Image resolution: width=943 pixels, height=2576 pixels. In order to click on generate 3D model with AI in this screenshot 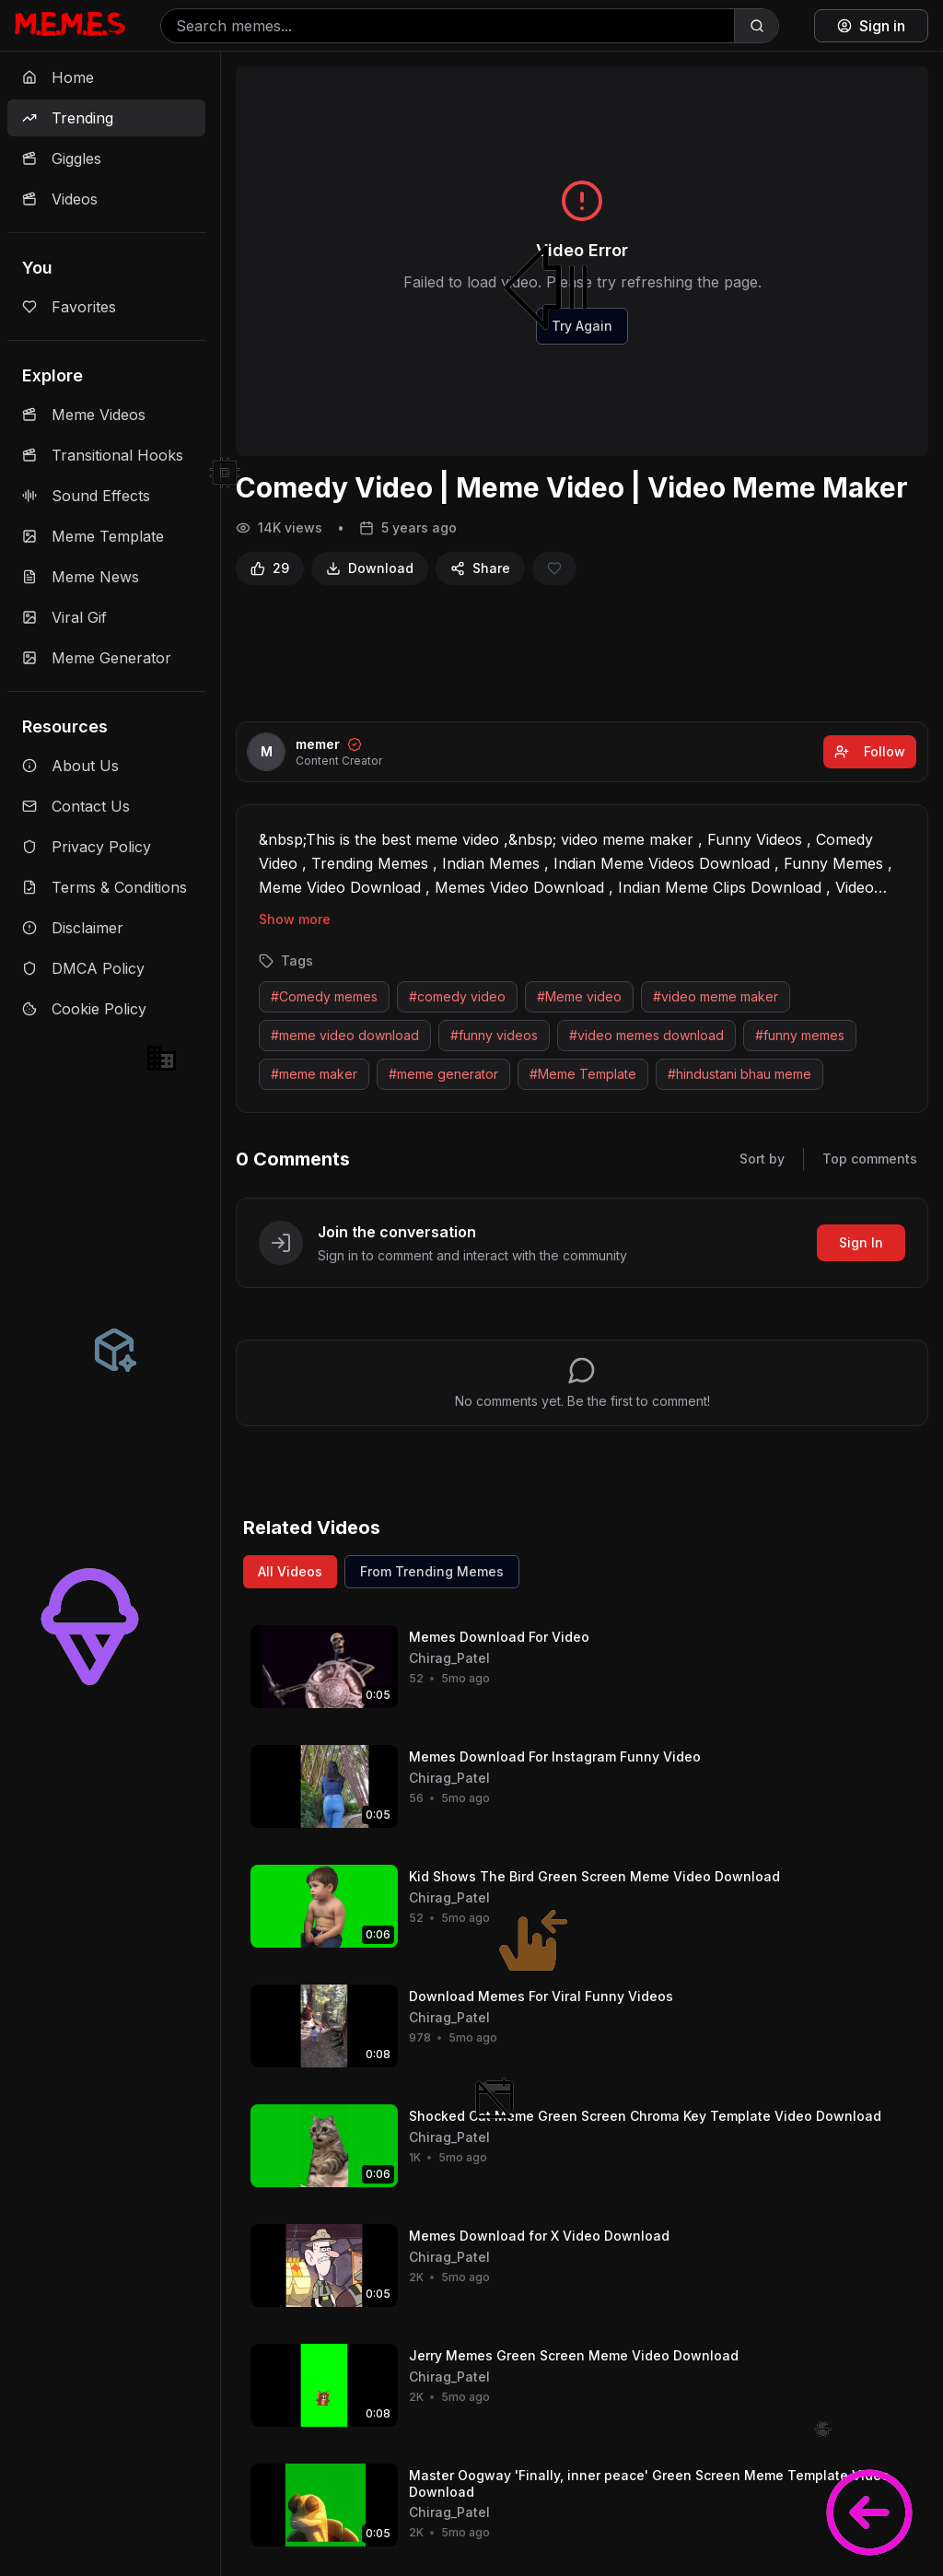, I will do `click(114, 1350)`.